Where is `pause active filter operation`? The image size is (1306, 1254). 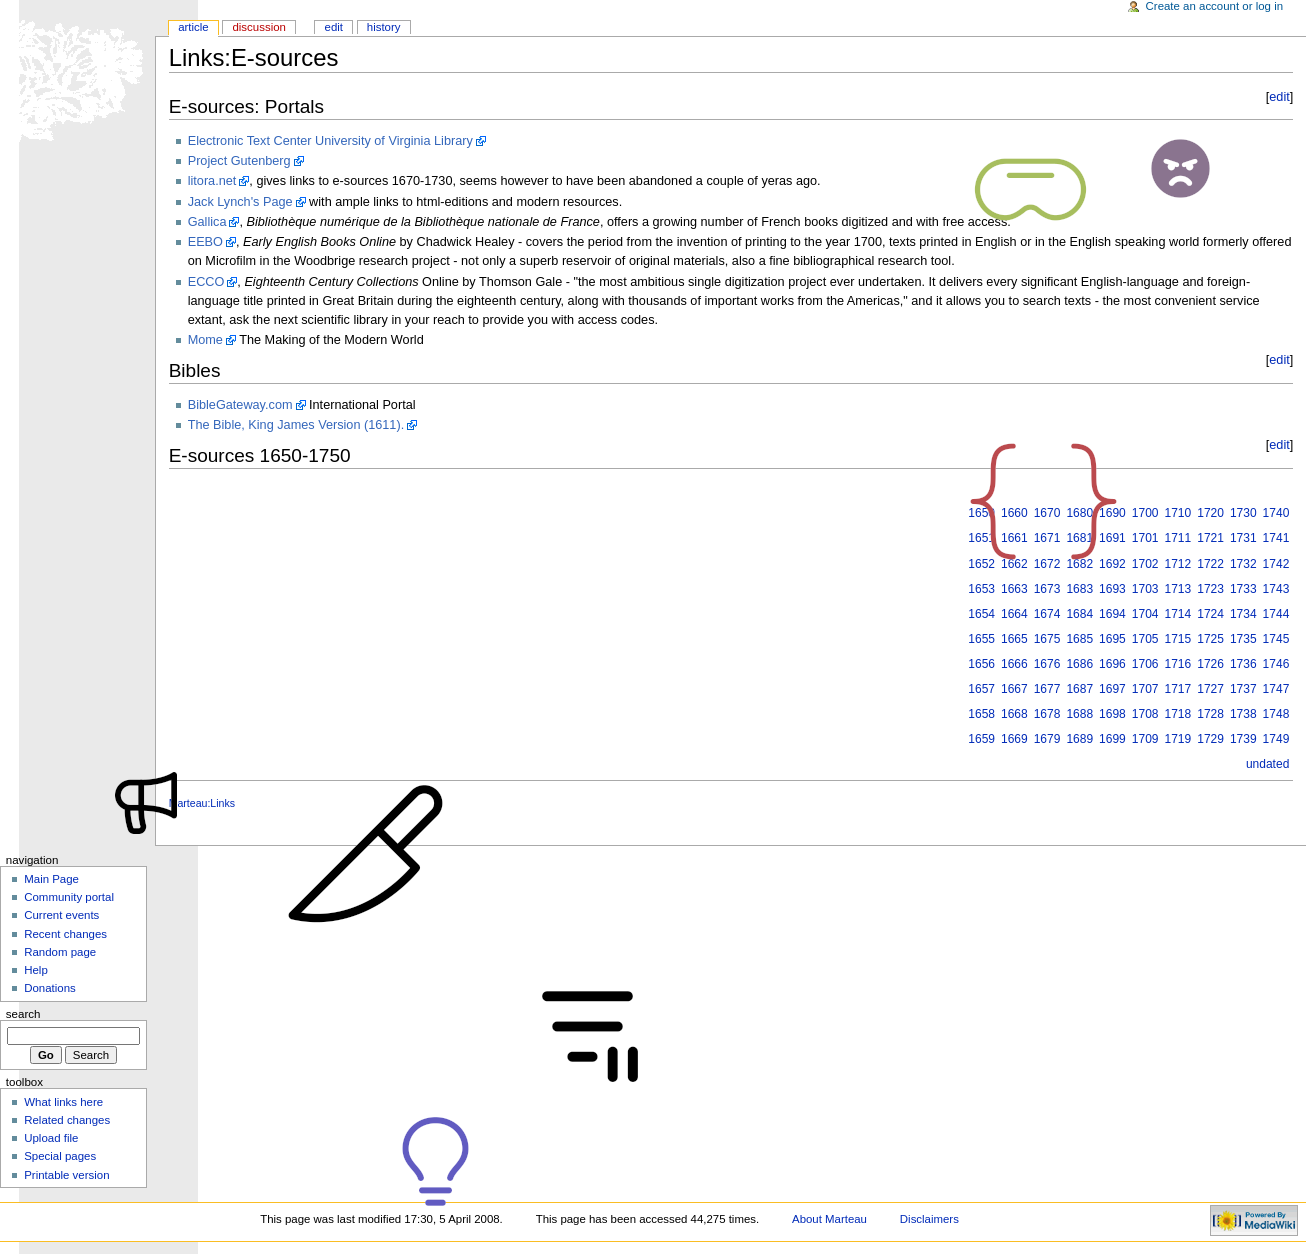 pause active filter operation is located at coordinates (587, 1026).